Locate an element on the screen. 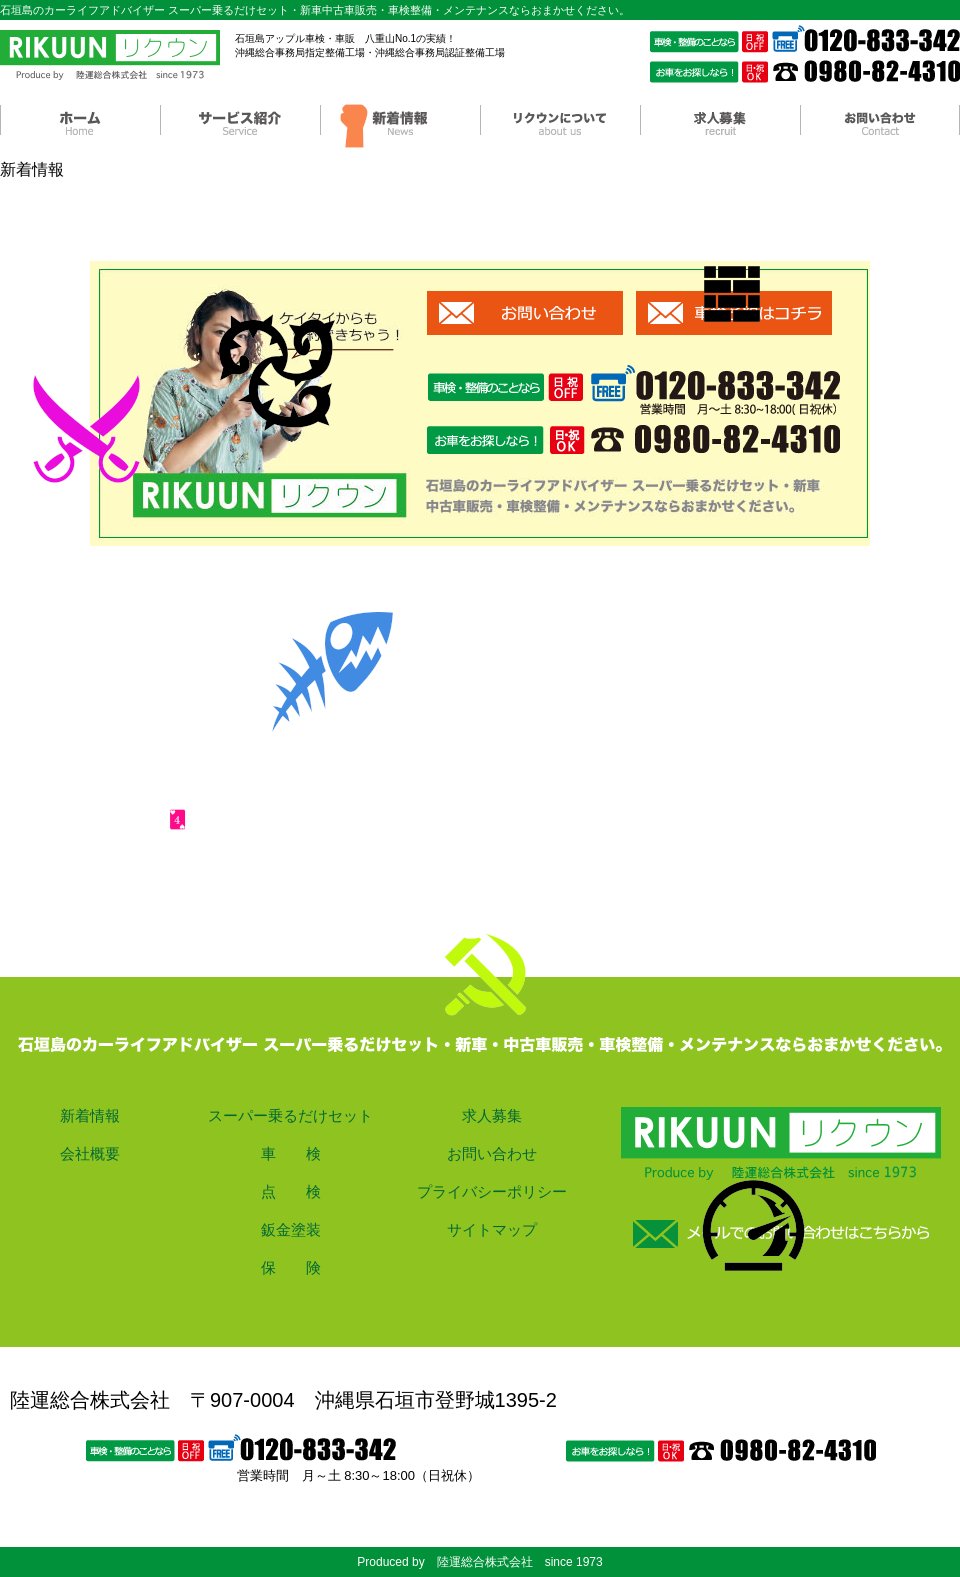 The height and width of the screenshot is (1577, 960). indicates a wall or barrier element in a game is located at coordinates (732, 294).